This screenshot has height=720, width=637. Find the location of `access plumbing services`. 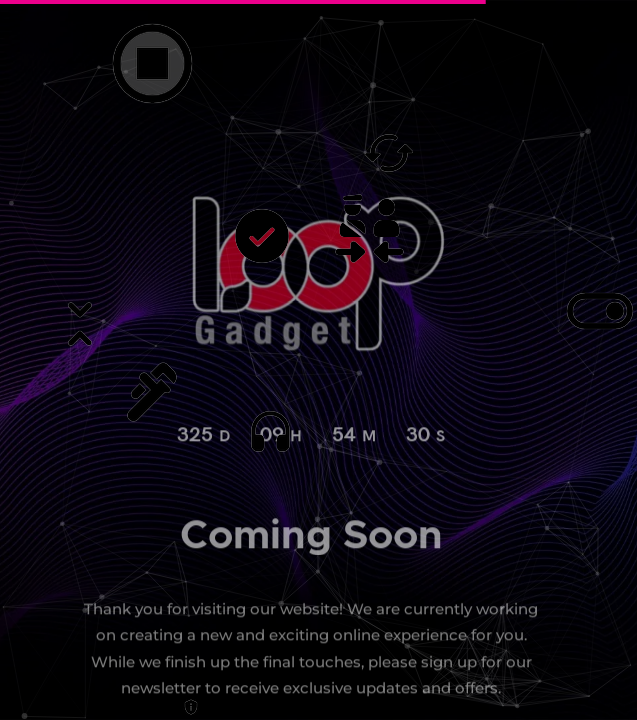

access plumbing services is located at coordinates (152, 392).